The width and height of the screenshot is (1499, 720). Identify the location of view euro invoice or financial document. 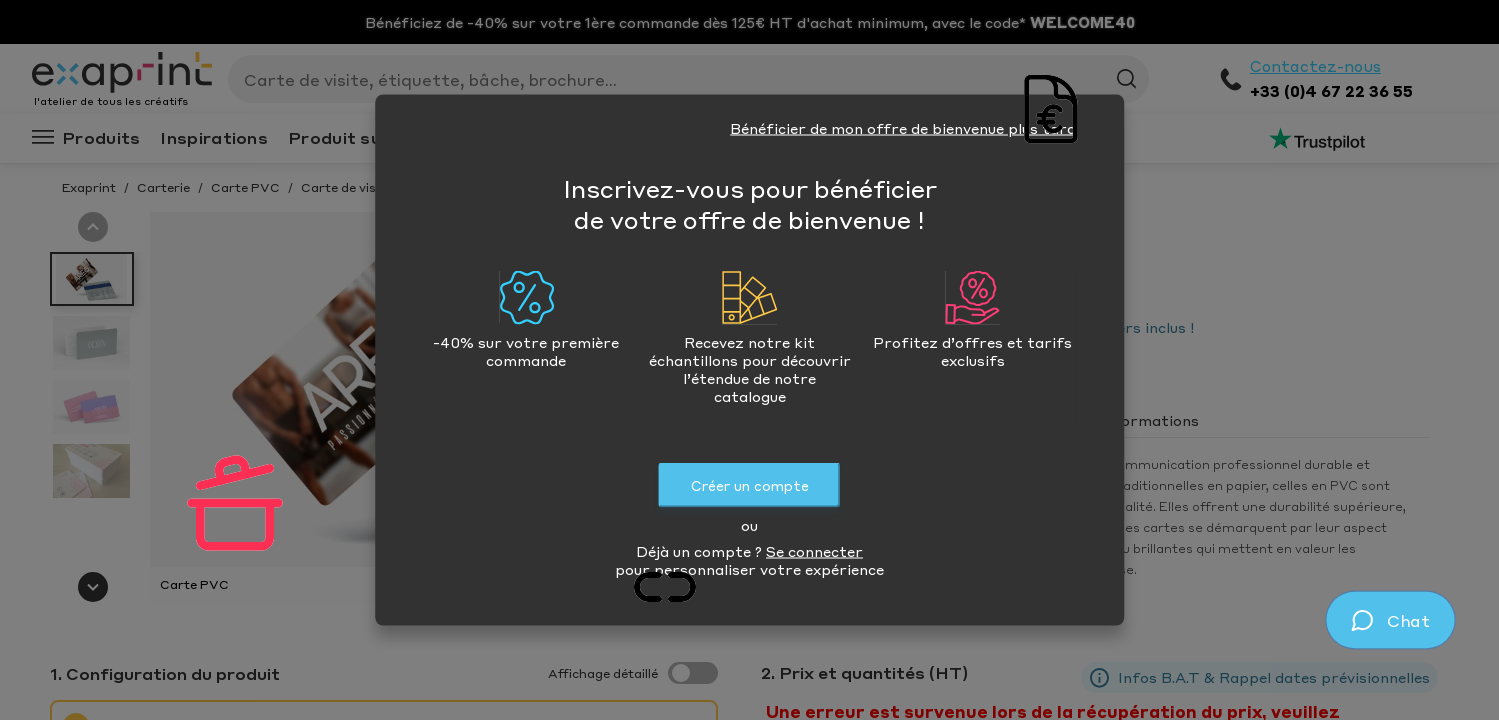
(1051, 109).